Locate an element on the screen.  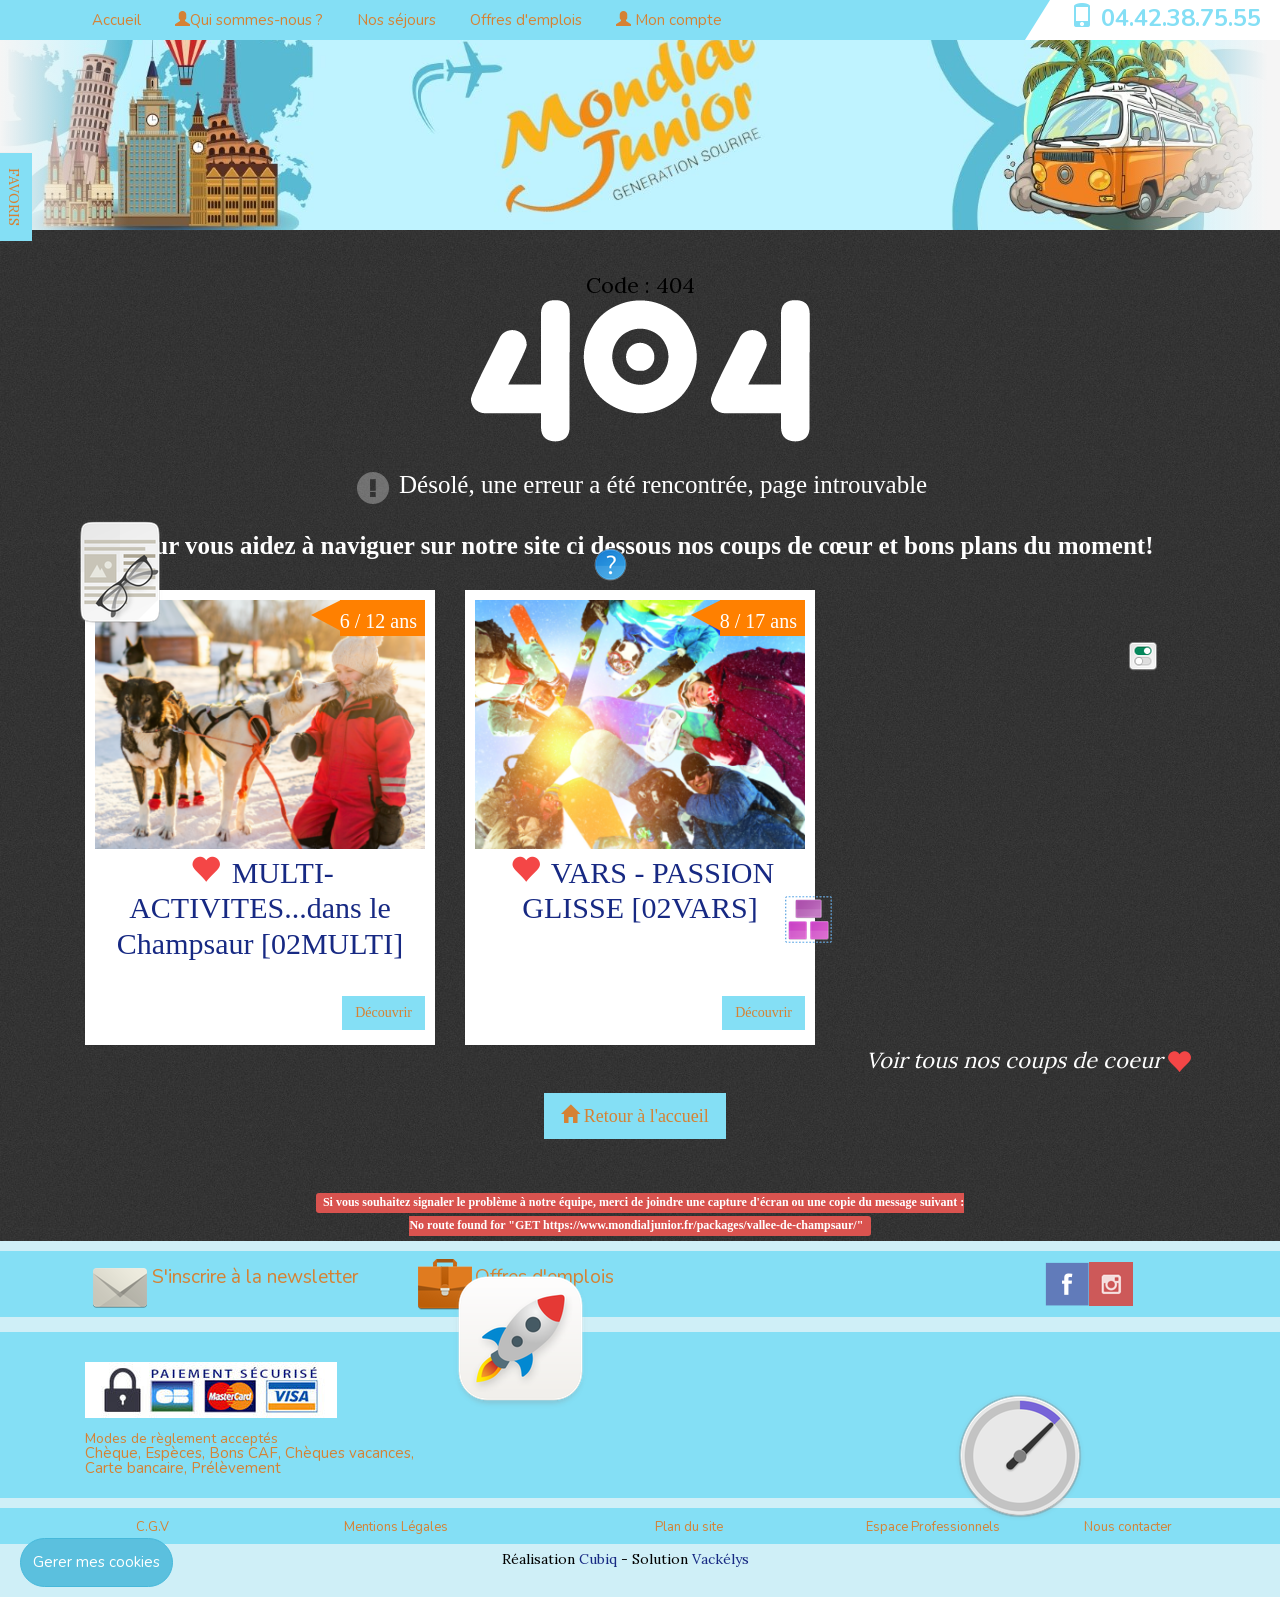
open sysprof system profiler is located at coordinates (1020, 1456).